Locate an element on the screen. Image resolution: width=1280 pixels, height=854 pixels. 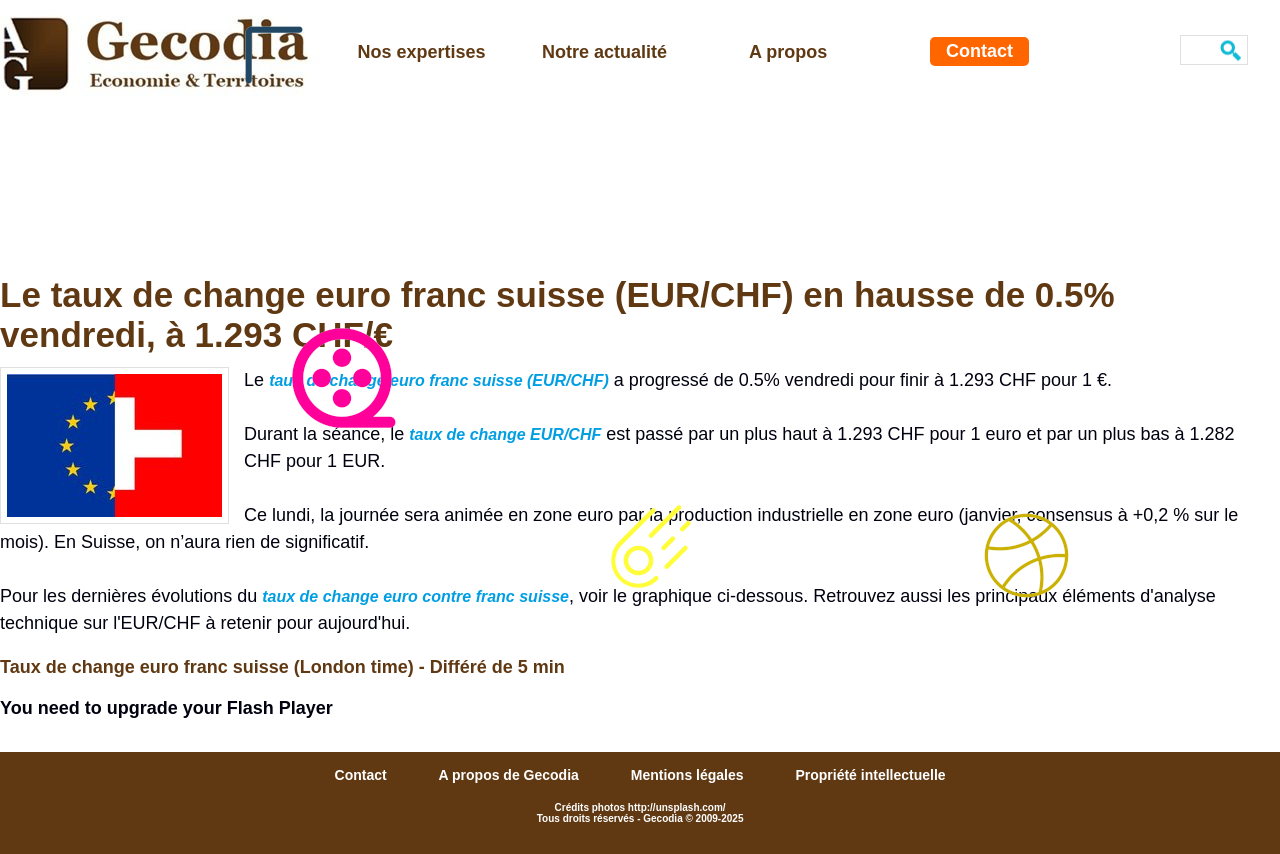
access video or movie library is located at coordinates (342, 378).